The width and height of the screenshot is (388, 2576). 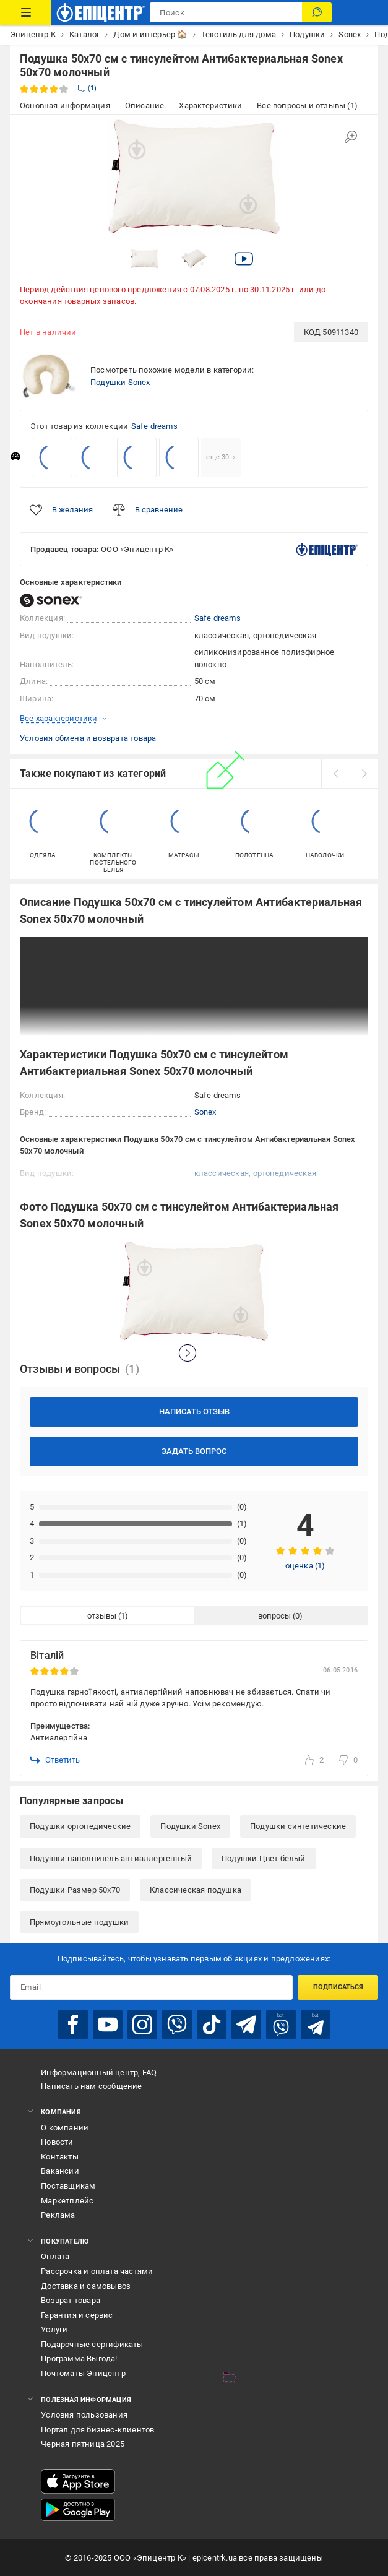 What do you see at coordinates (188, 1353) in the screenshot?
I see `go to next item or page` at bounding box center [188, 1353].